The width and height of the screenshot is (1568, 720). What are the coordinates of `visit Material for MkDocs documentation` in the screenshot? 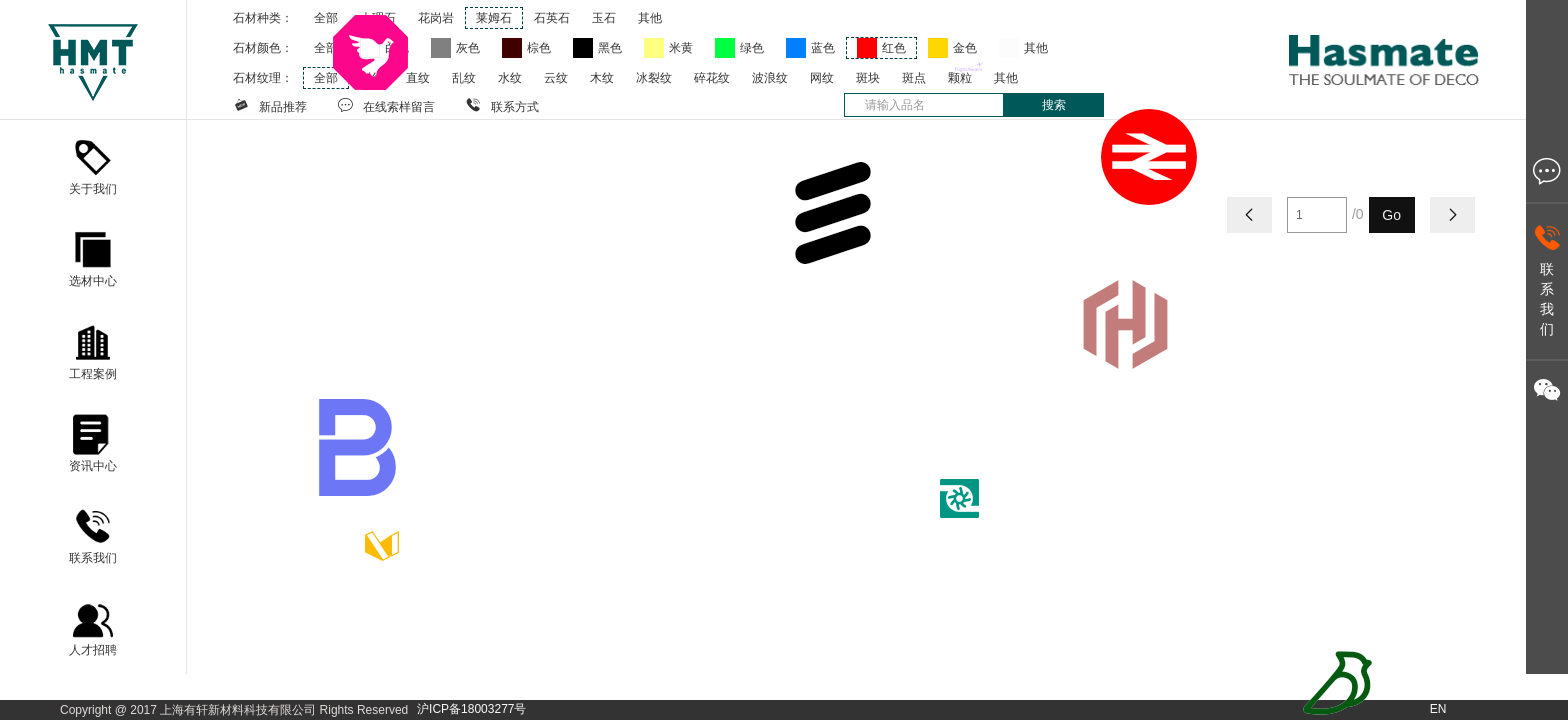 It's located at (382, 546).